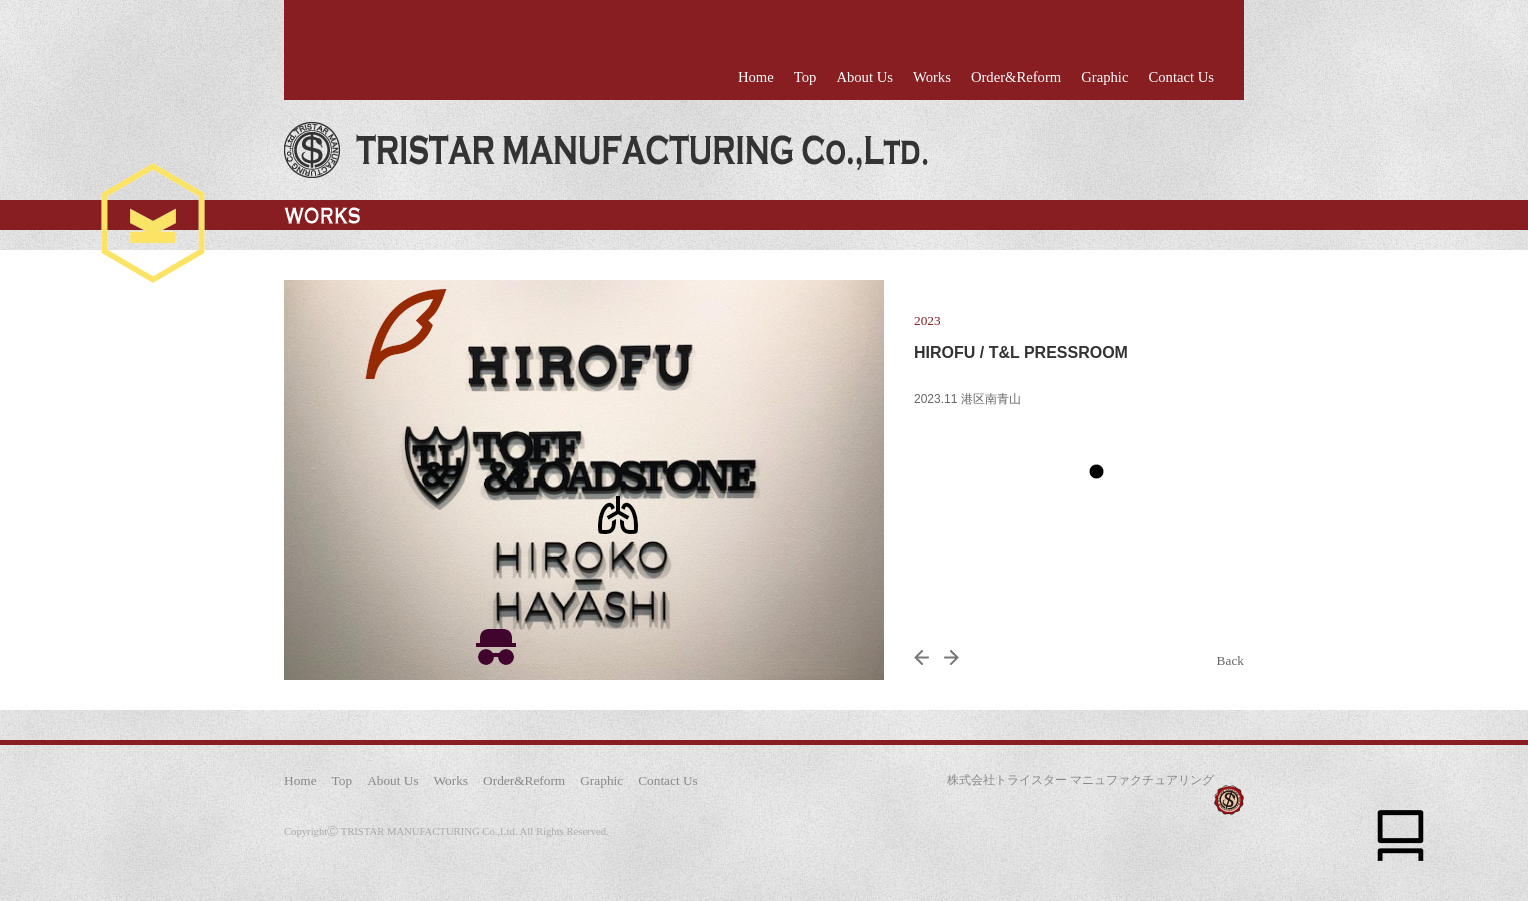 This screenshot has width=1528, height=901. Describe the element at coordinates (618, 516) in the screenshot. I see `access respiratory health information` at that location.